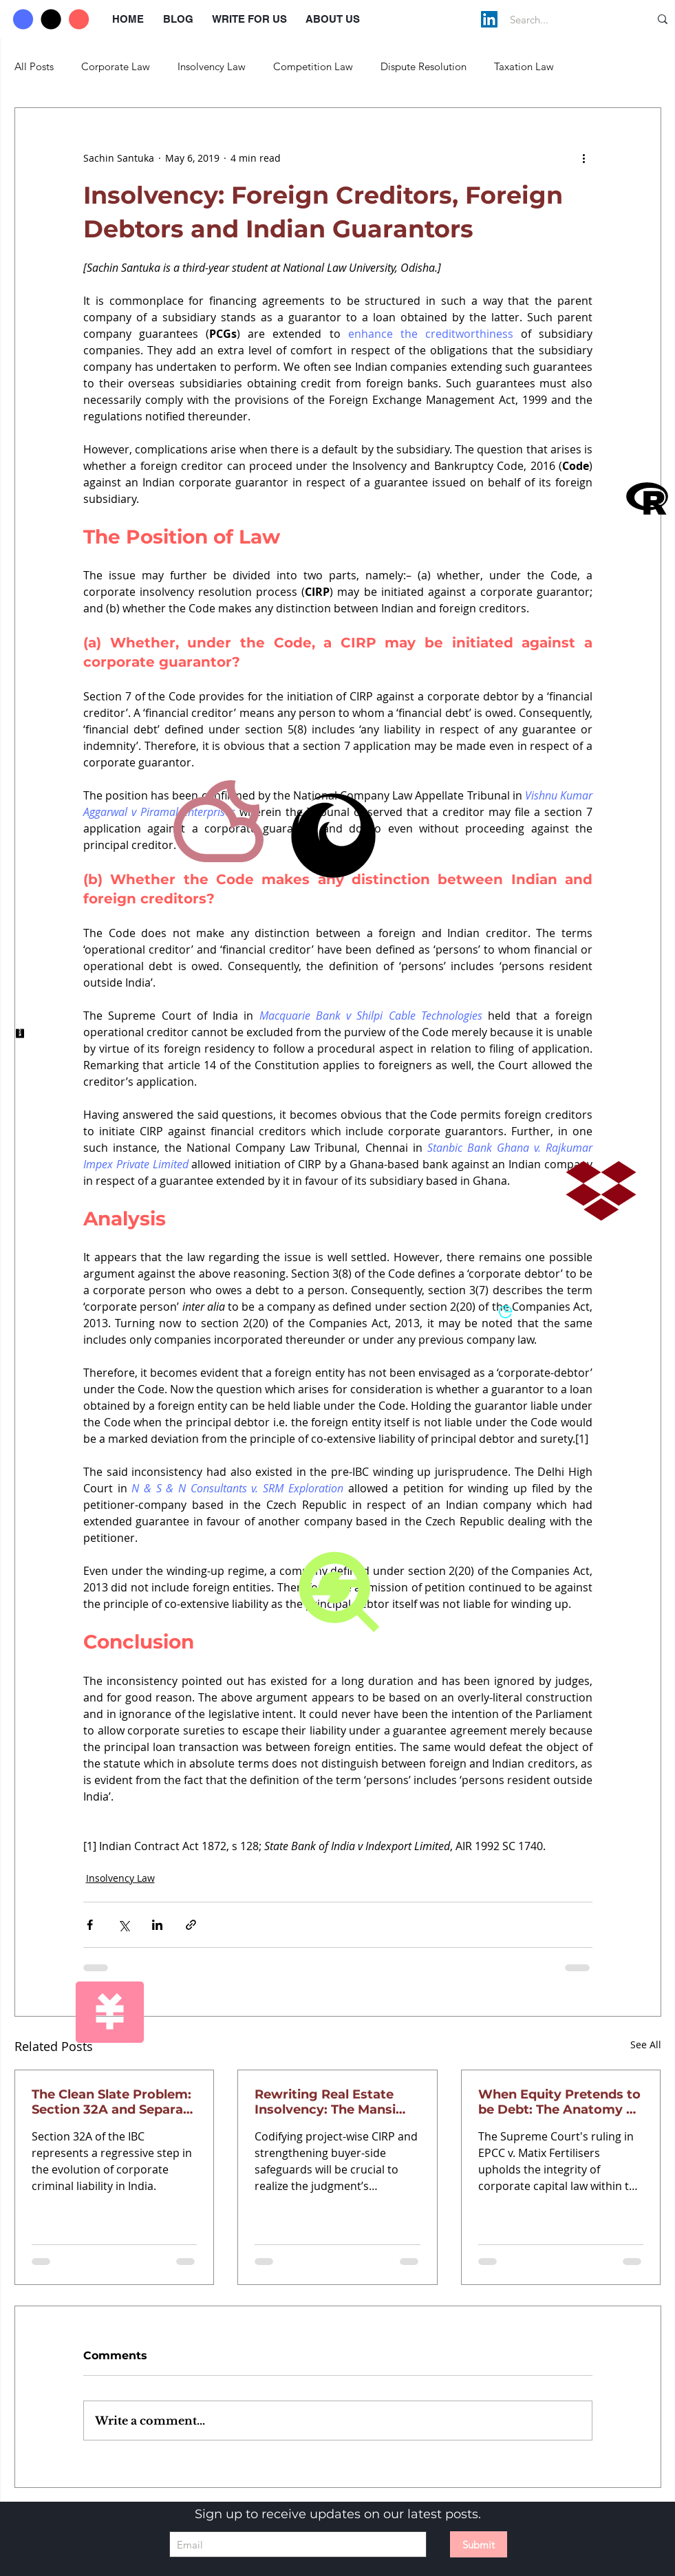 The height and width of the screenshot is (2576, 675). I want to click on compressed or zipped file, so click(20, 1033).